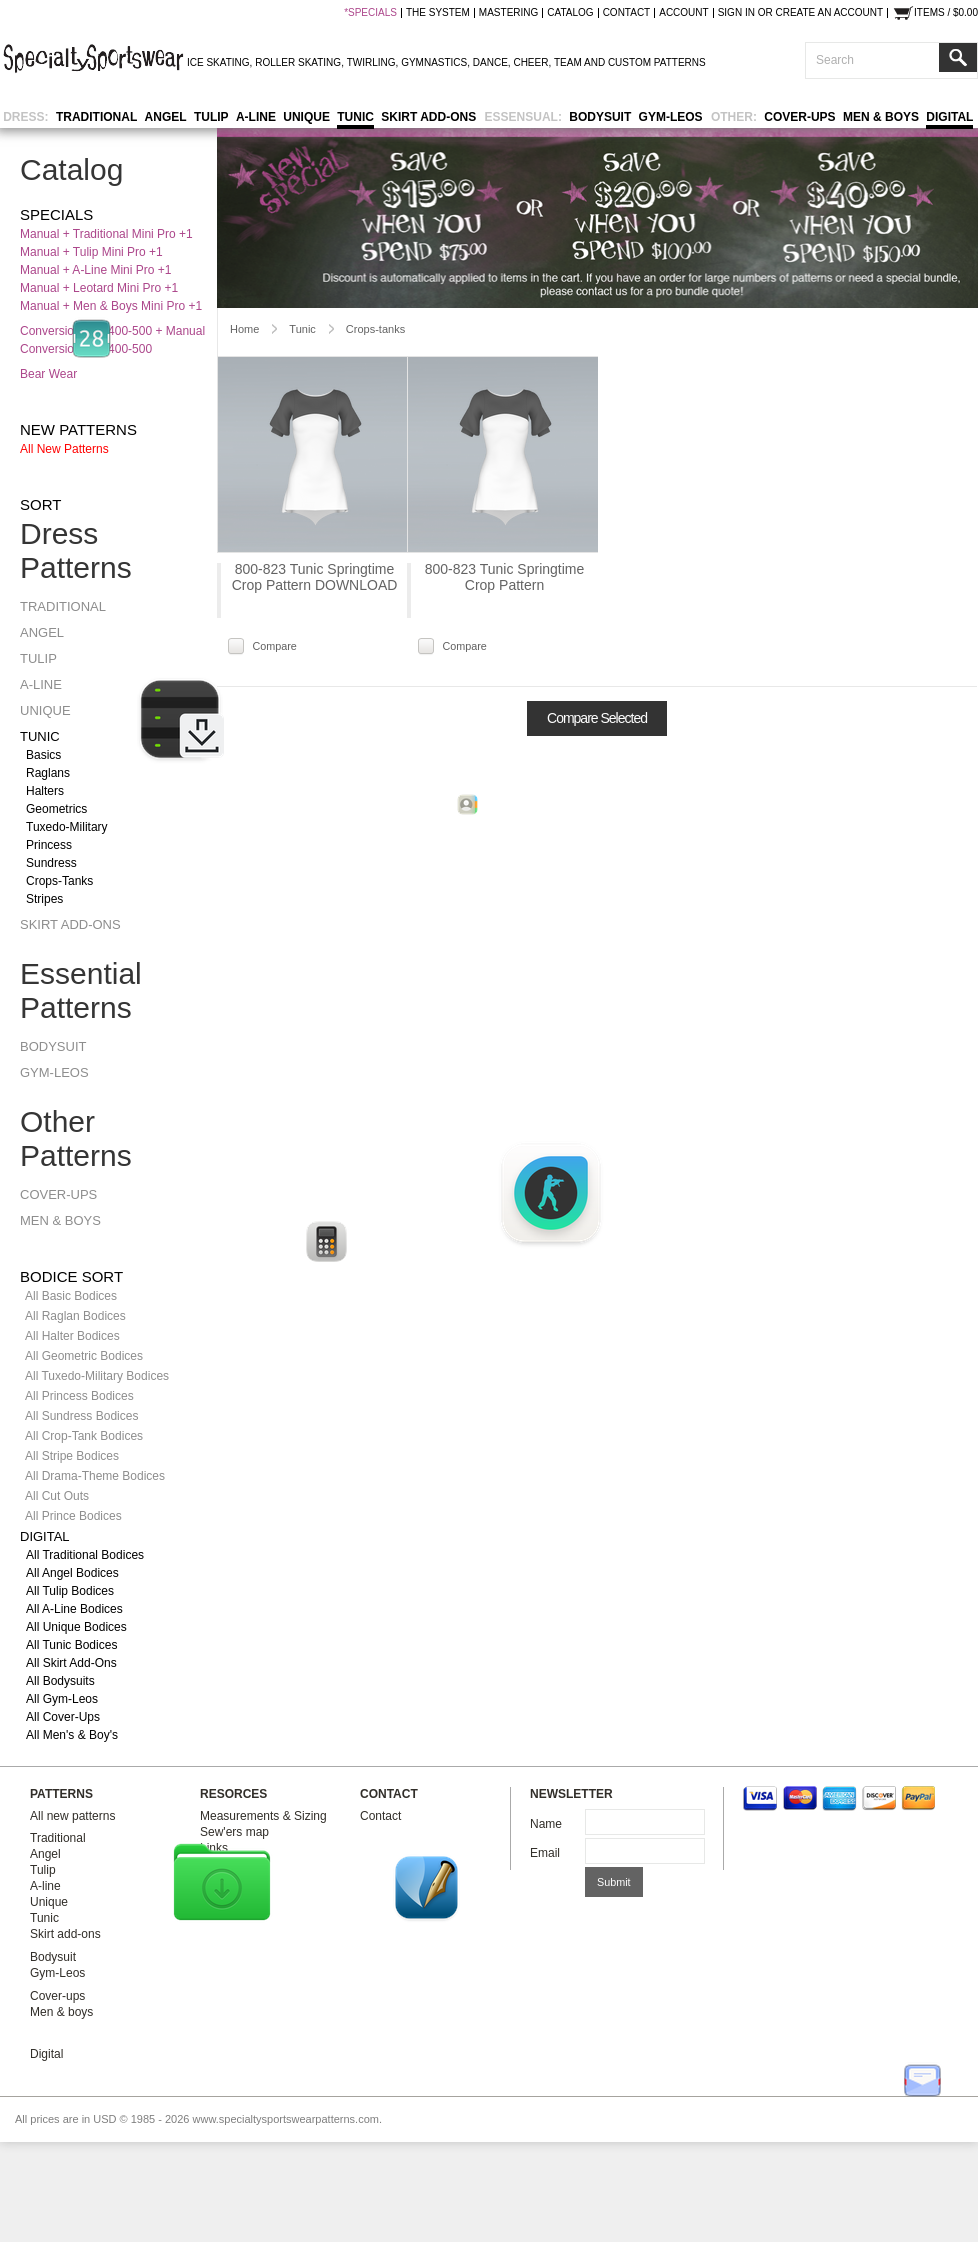 This screenshot has height=2242, width=978. I want to click on open downloads folder, so click(222, 1882).